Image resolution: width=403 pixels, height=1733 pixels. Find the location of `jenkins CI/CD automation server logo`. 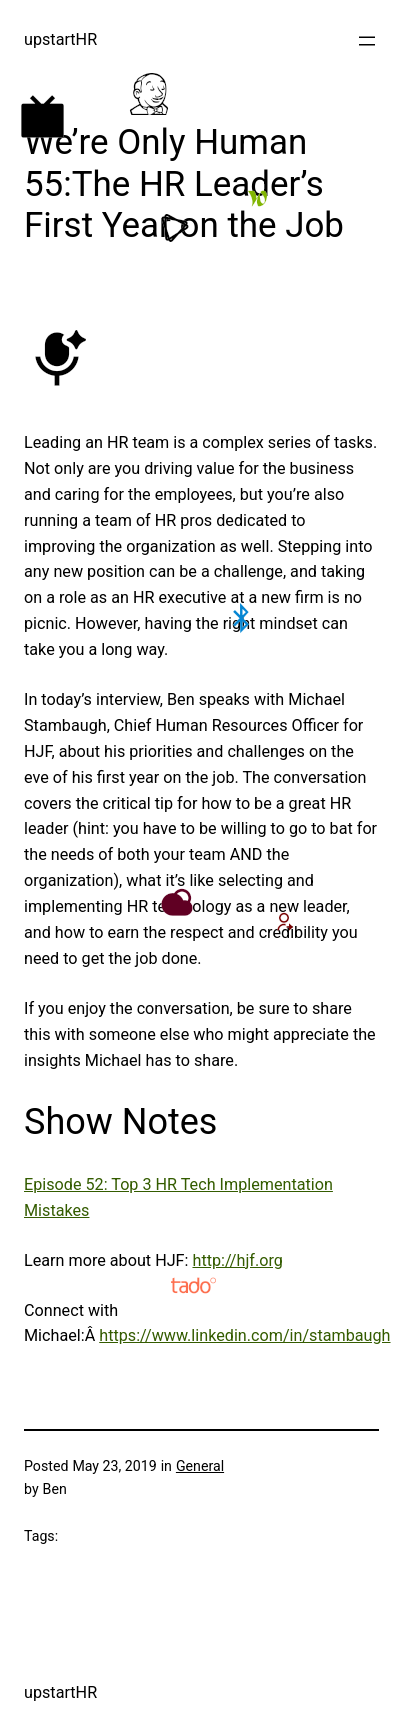

jenkins CI/CD automation server logo is located at coordinates (149, 94).